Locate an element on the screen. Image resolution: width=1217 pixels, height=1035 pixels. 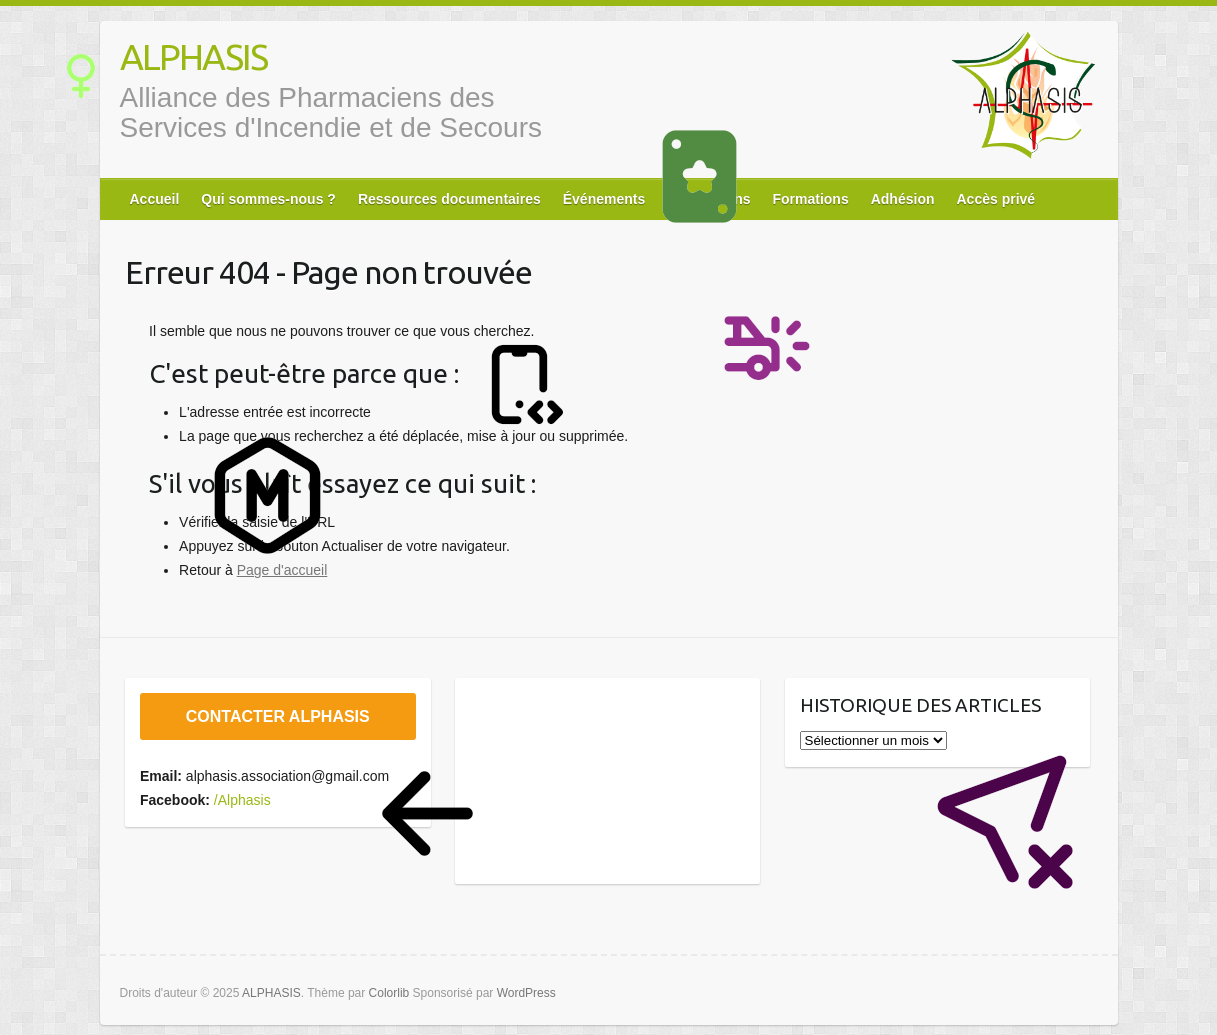
disable location sharing is located at coordinates (1003, 819).